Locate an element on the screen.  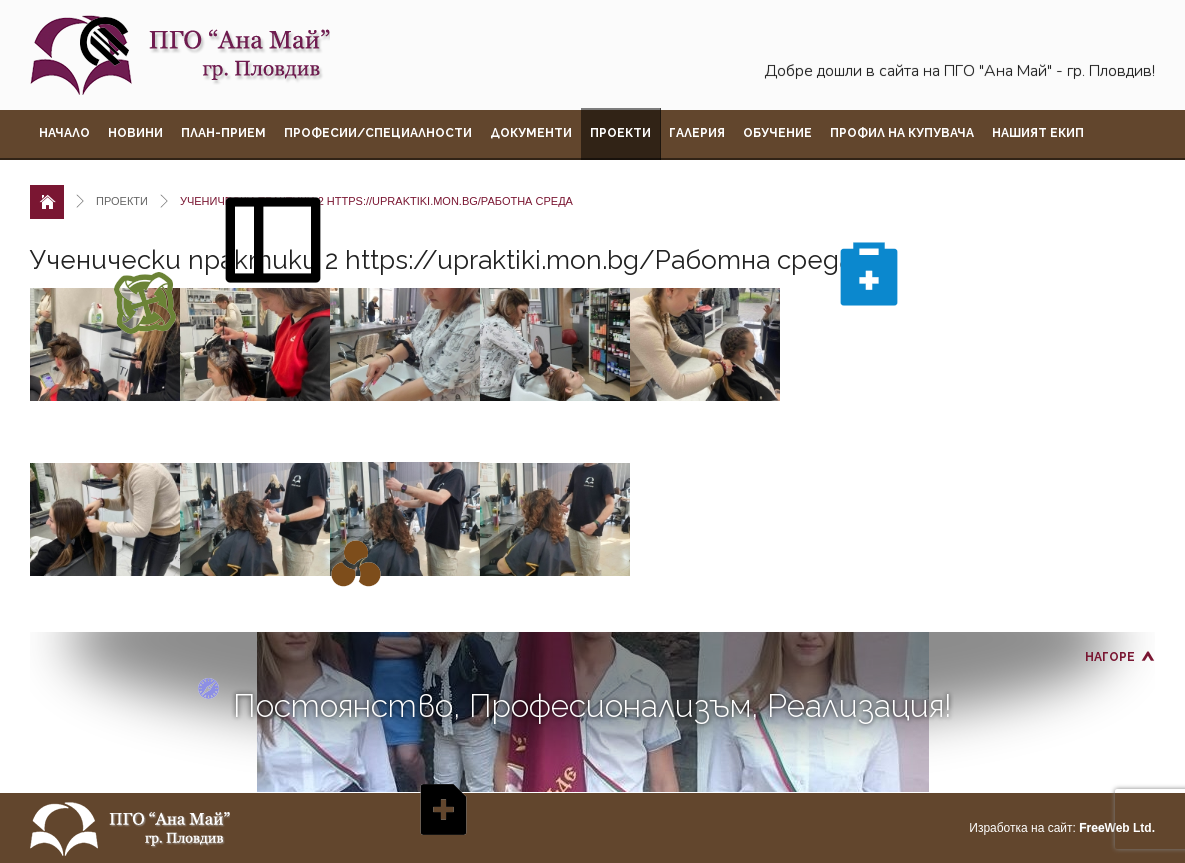
apply color filter to image is located at coordinates (356, 567).